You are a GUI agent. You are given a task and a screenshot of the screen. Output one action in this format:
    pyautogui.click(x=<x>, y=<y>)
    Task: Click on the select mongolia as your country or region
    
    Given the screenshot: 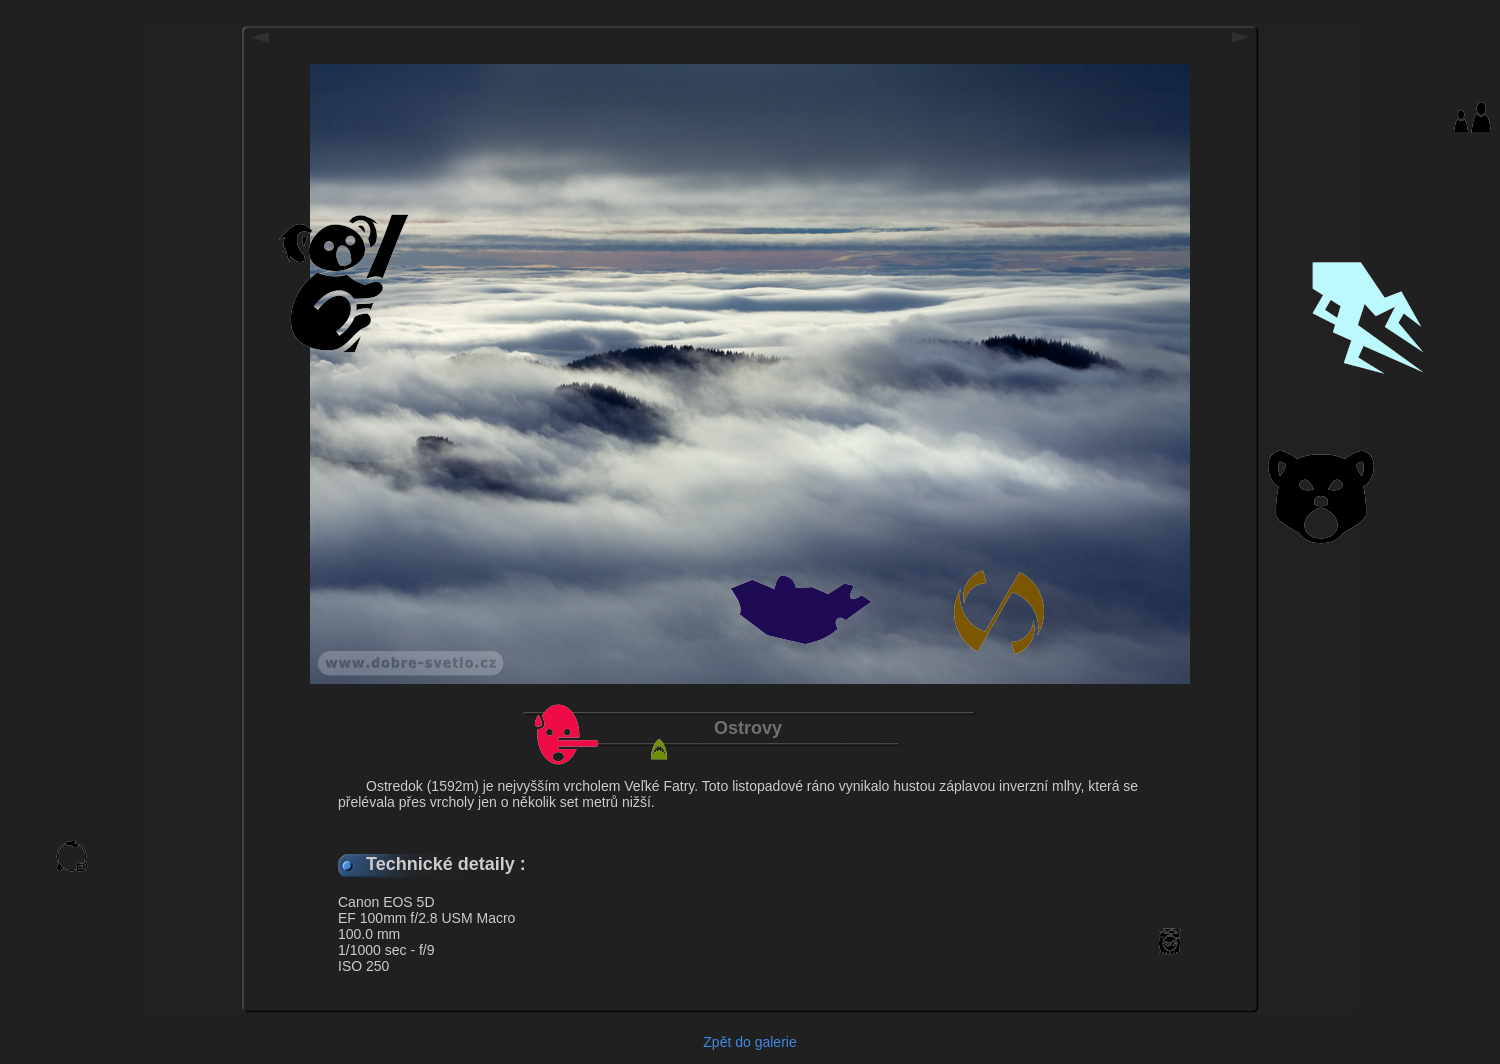 What is the action you would take?
    pyautogui.click(x=801, y=610)
    